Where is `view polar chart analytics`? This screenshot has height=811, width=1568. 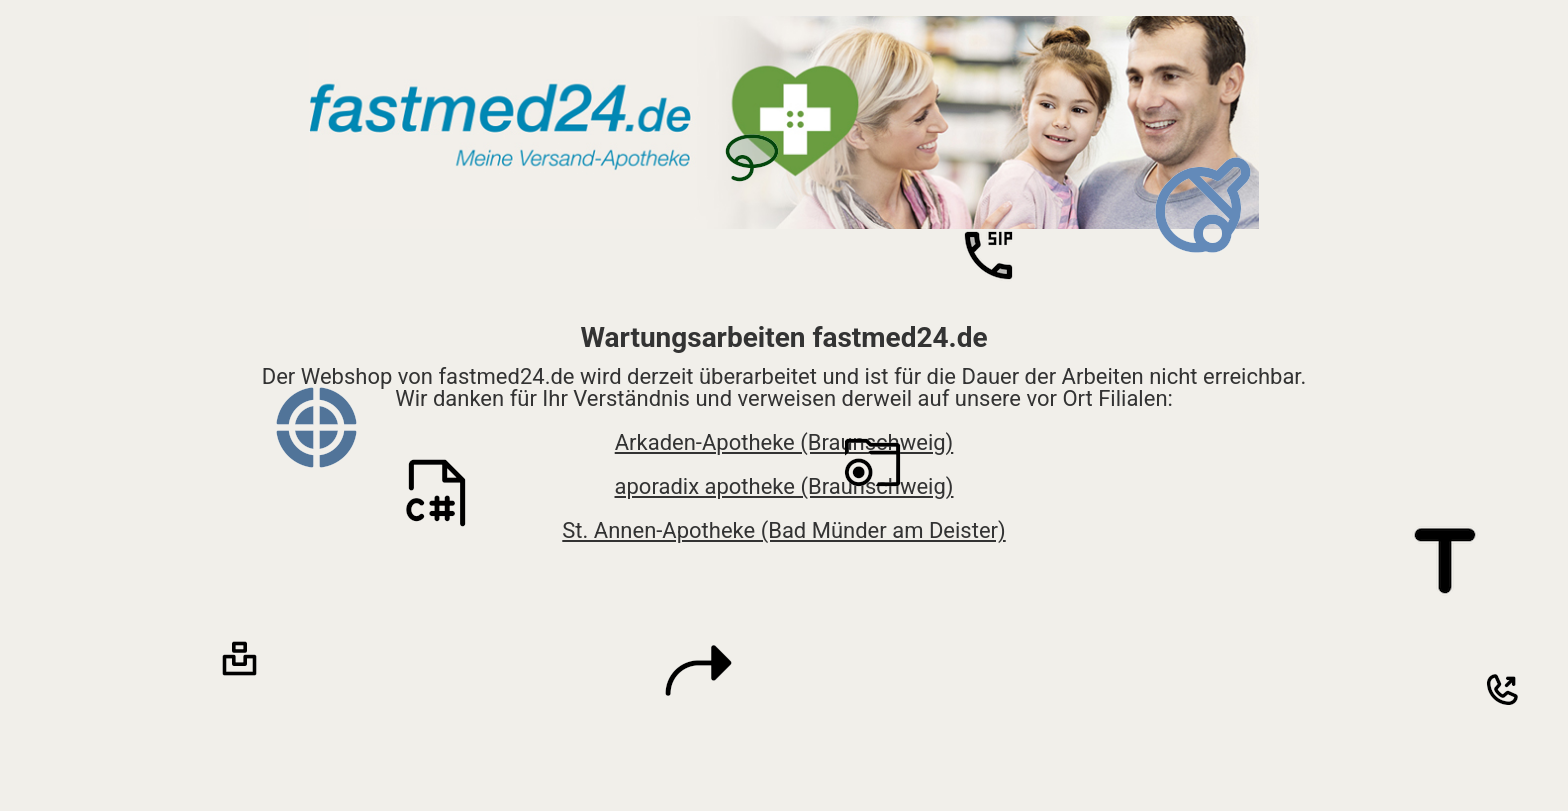
view polar chart analytics is located at coordinates (316, 427).